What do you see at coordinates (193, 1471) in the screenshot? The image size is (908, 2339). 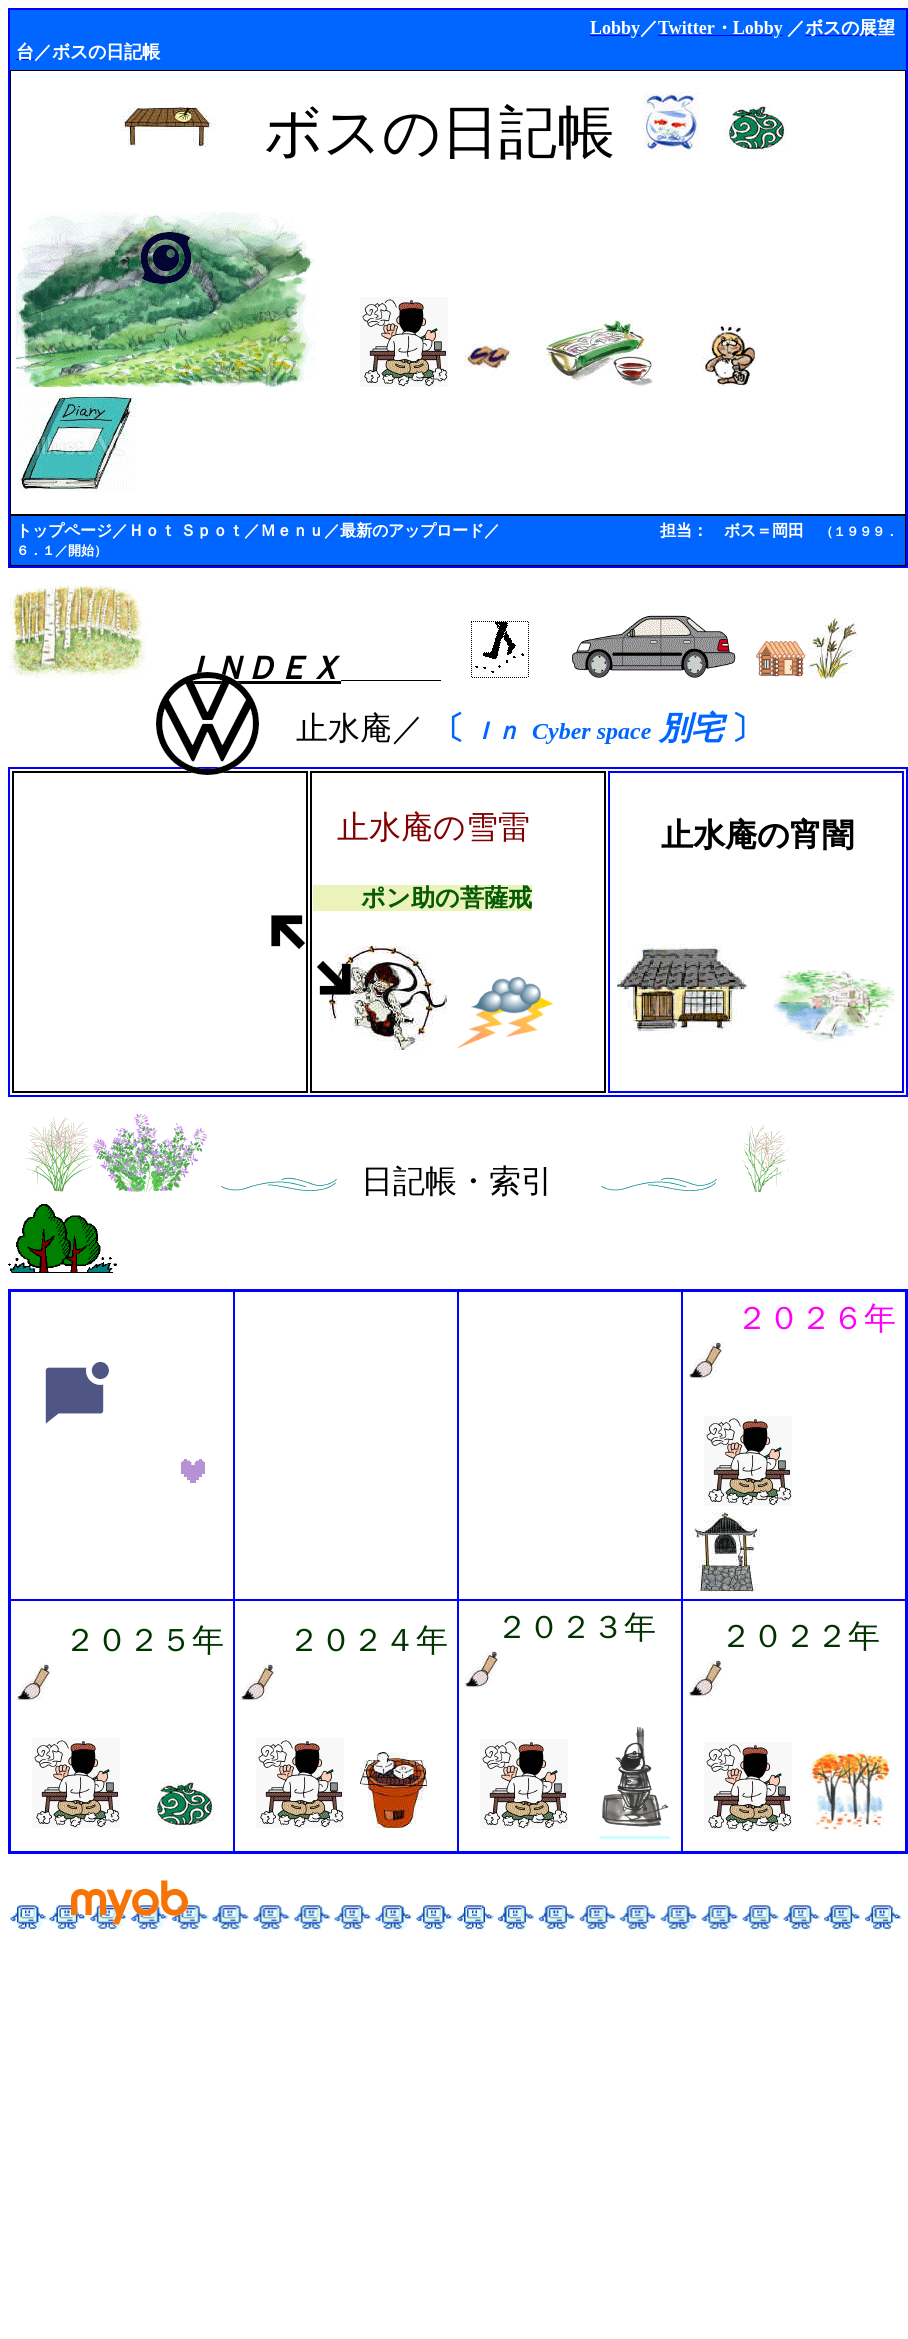 I see `launch undertale game` at bounding box center [193, 1471].